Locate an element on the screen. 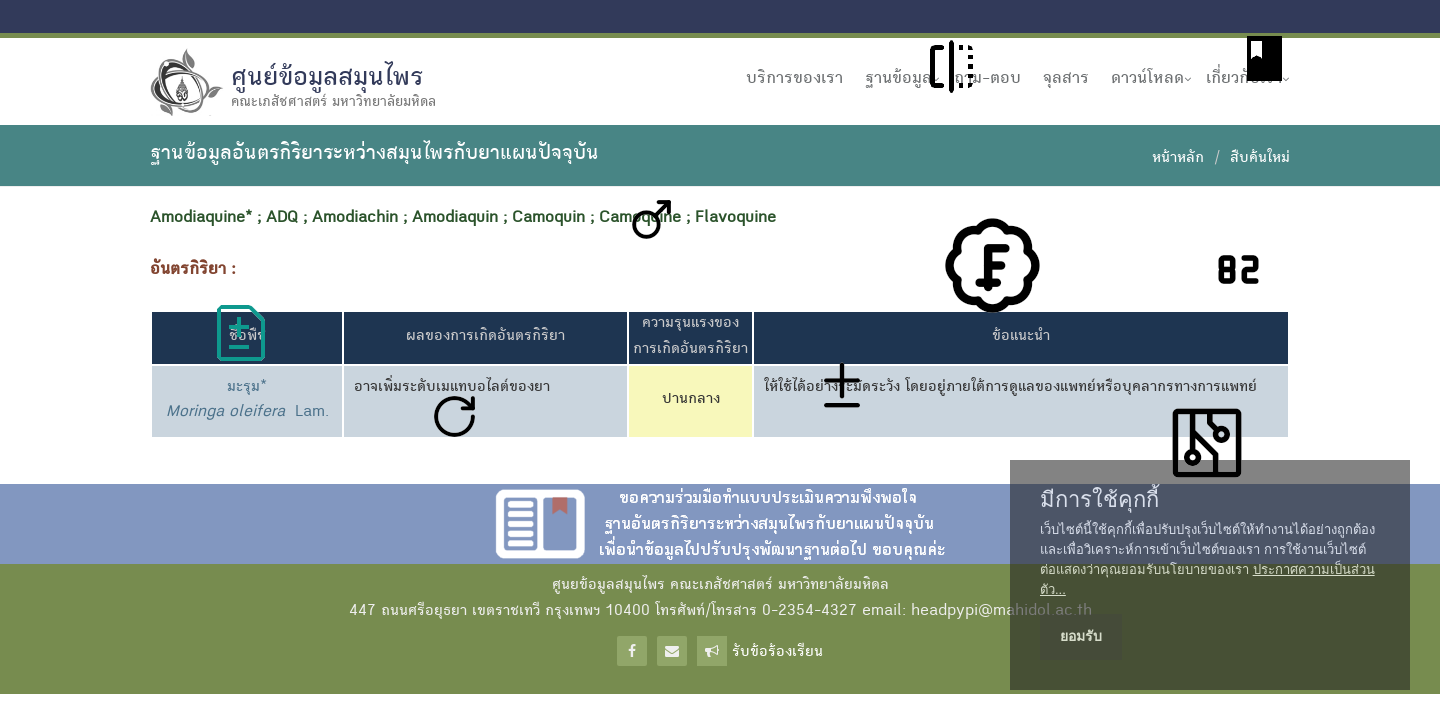 The width and height of the screenshot is (1440, 720). flip image horizontally is located at coordinates (951, 66).